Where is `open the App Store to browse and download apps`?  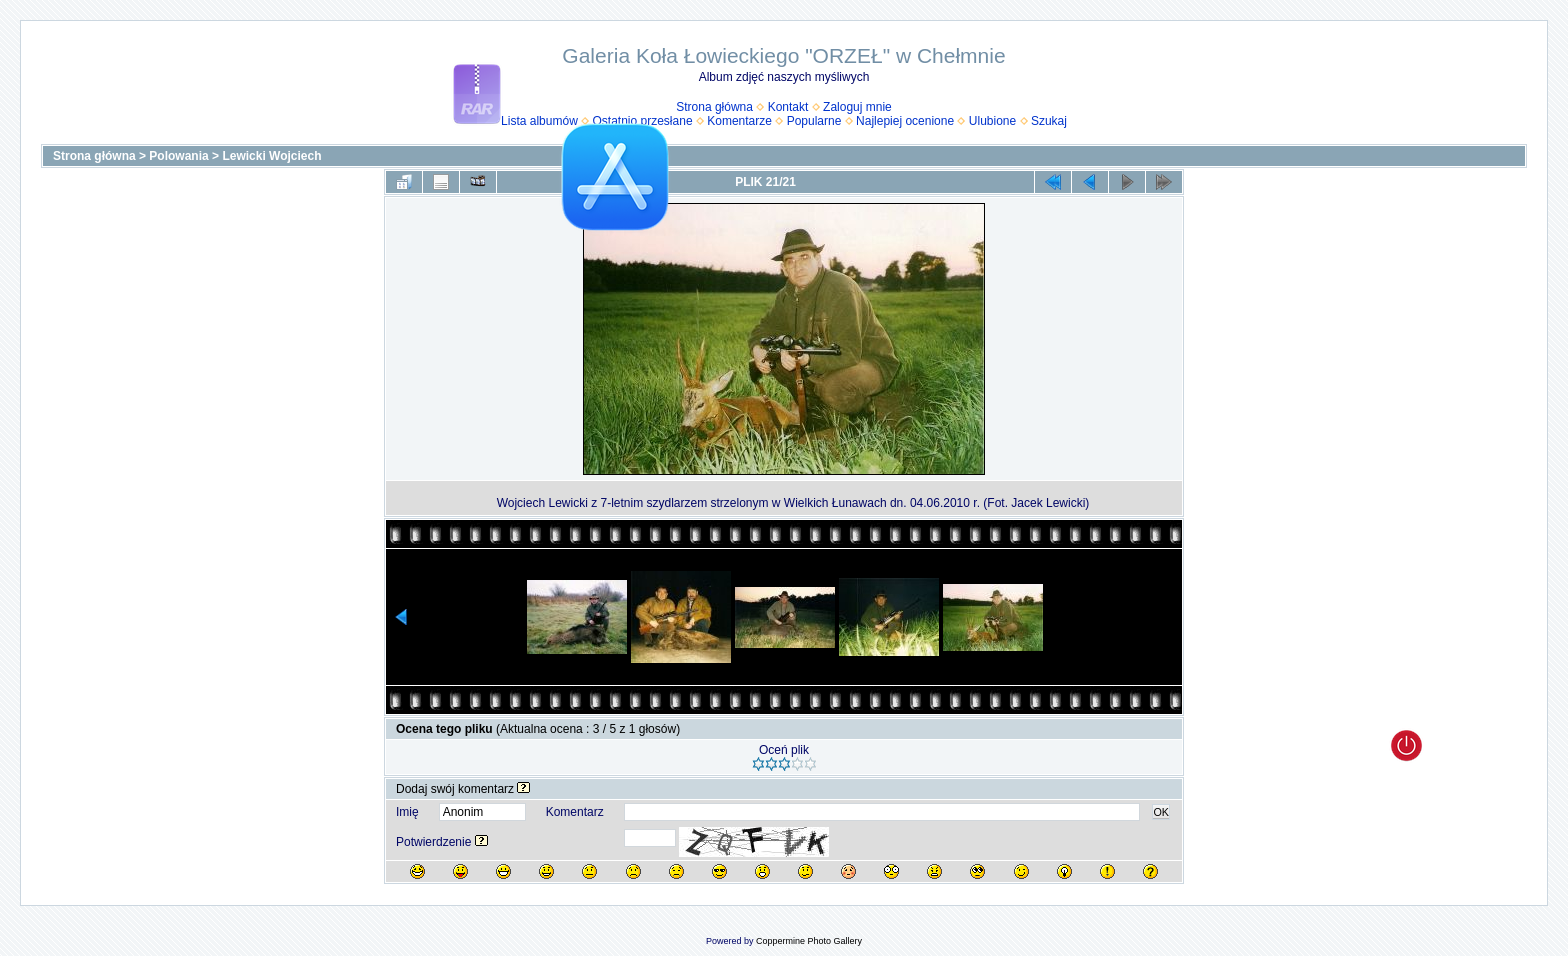
open the App Store to browse and download apps is located at coordinates (615, 177).